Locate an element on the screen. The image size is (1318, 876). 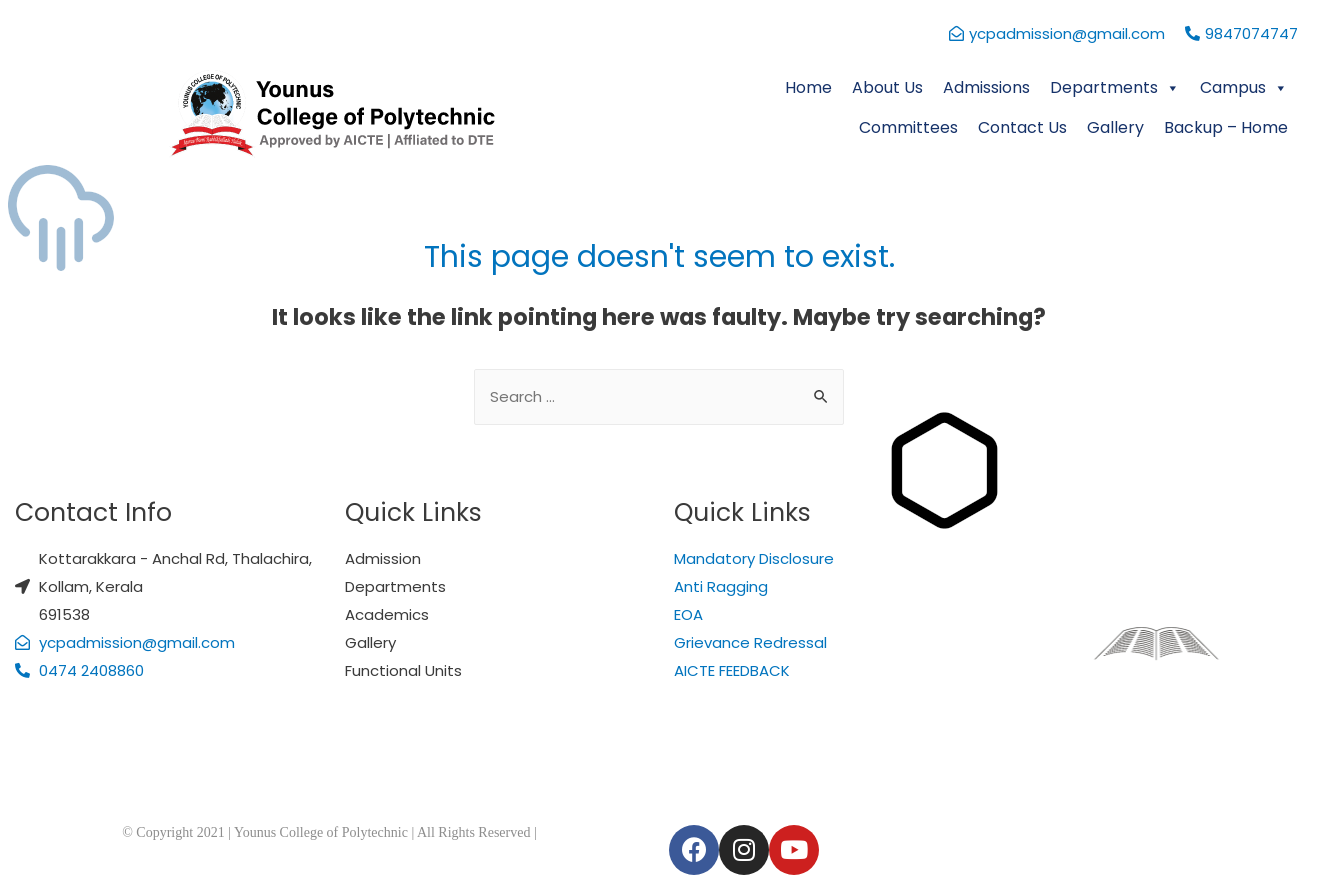
indicates rainy weather conditions is located at coordinates (61, 218).